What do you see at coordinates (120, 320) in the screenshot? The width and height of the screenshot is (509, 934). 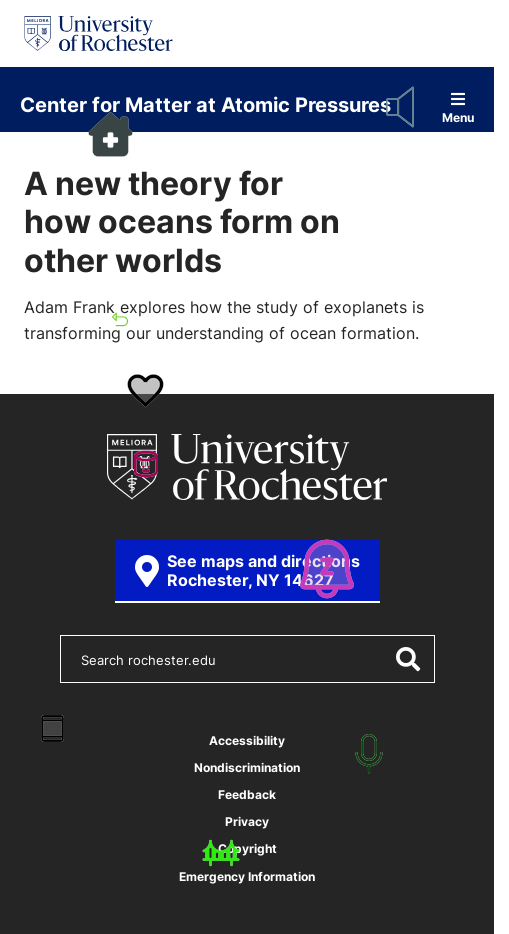 I see `undo previous action` at bounding box center [120, 320].